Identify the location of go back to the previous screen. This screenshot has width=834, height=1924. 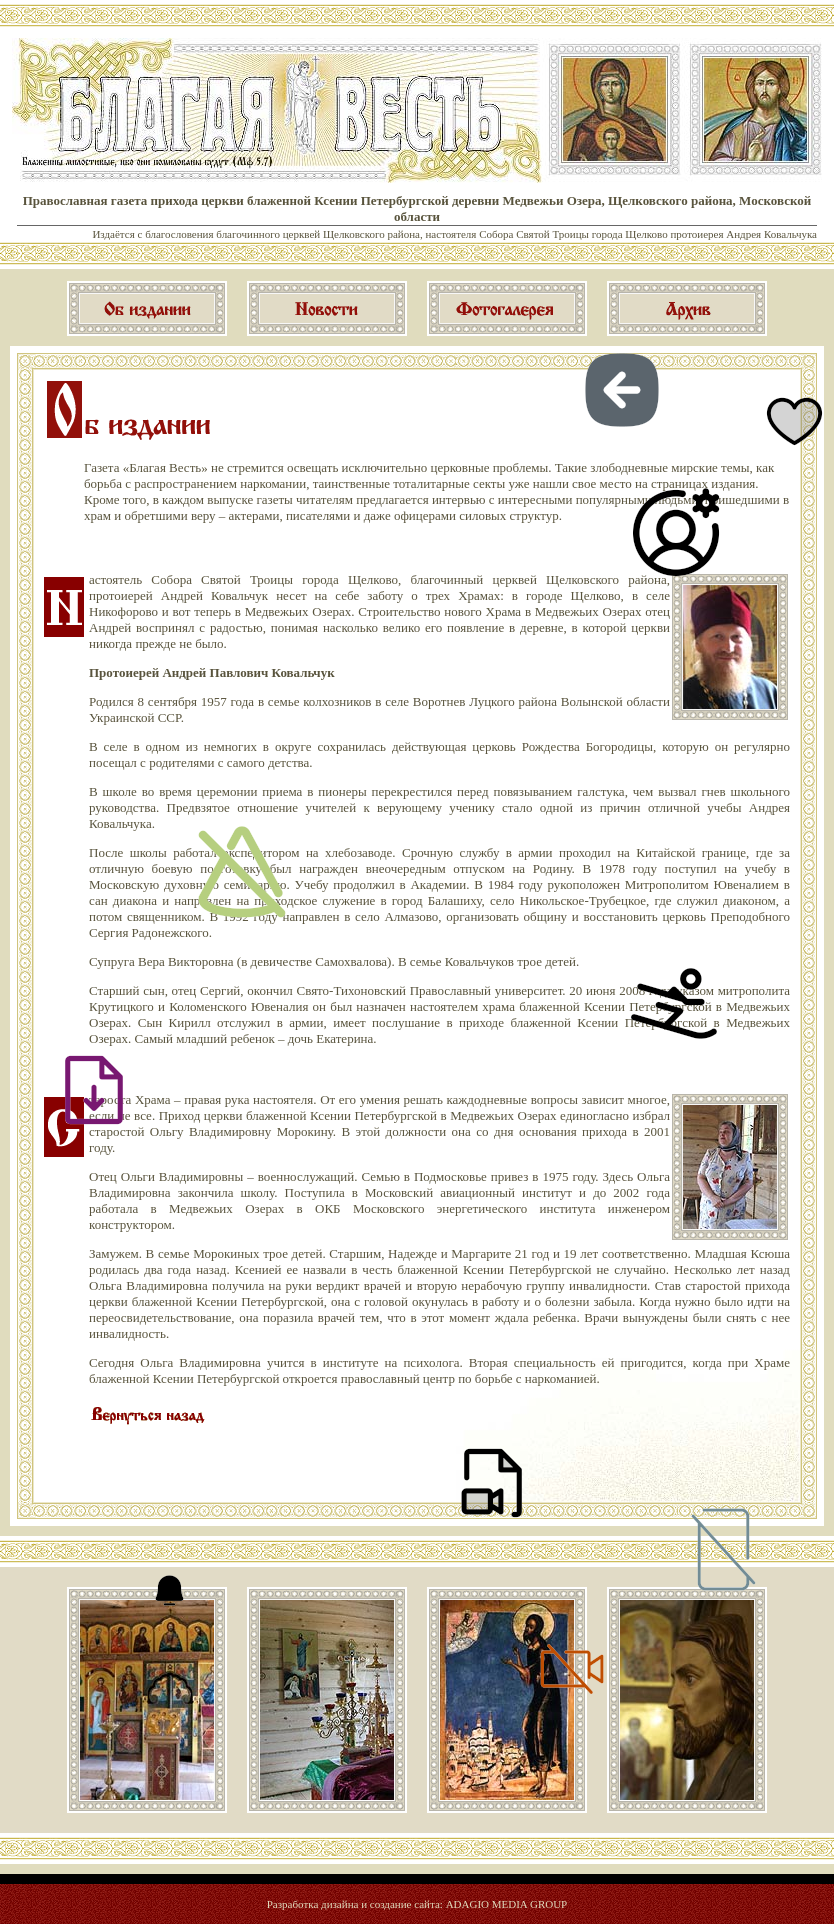
(622, 390).